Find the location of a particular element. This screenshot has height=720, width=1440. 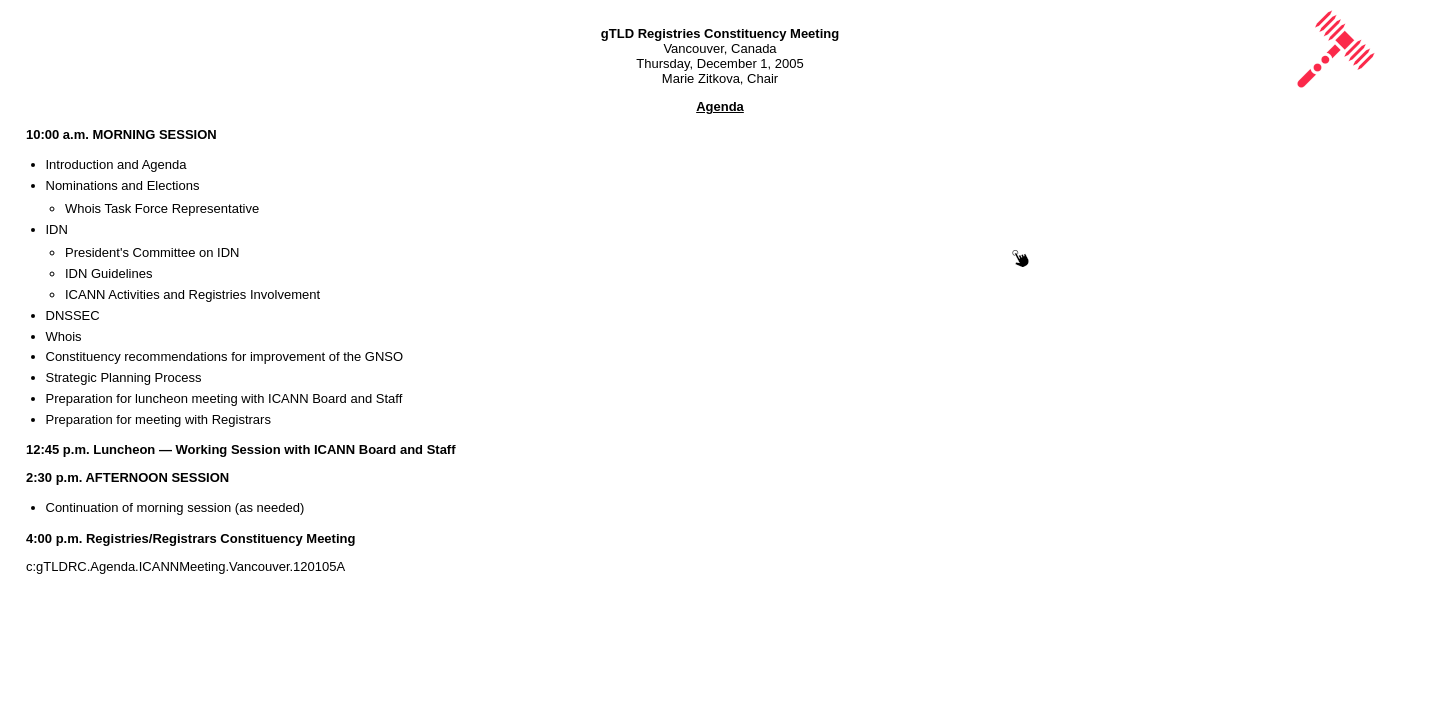

tap or click to interact is located at coordinates (1020, 258).